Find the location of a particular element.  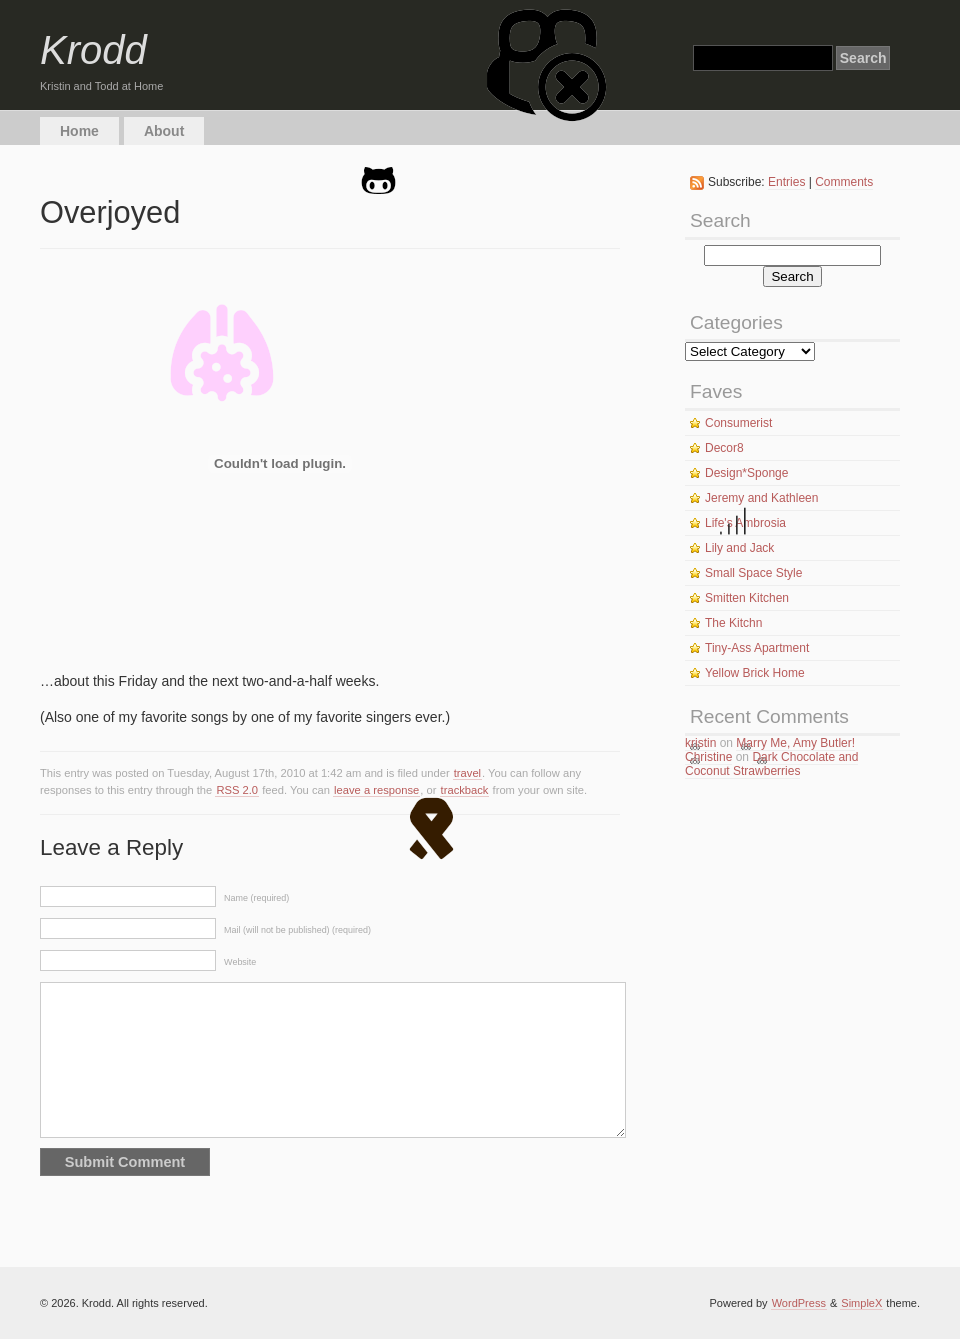

indicates support for a cause or awareness campaign is located at coordinates (431, 829).